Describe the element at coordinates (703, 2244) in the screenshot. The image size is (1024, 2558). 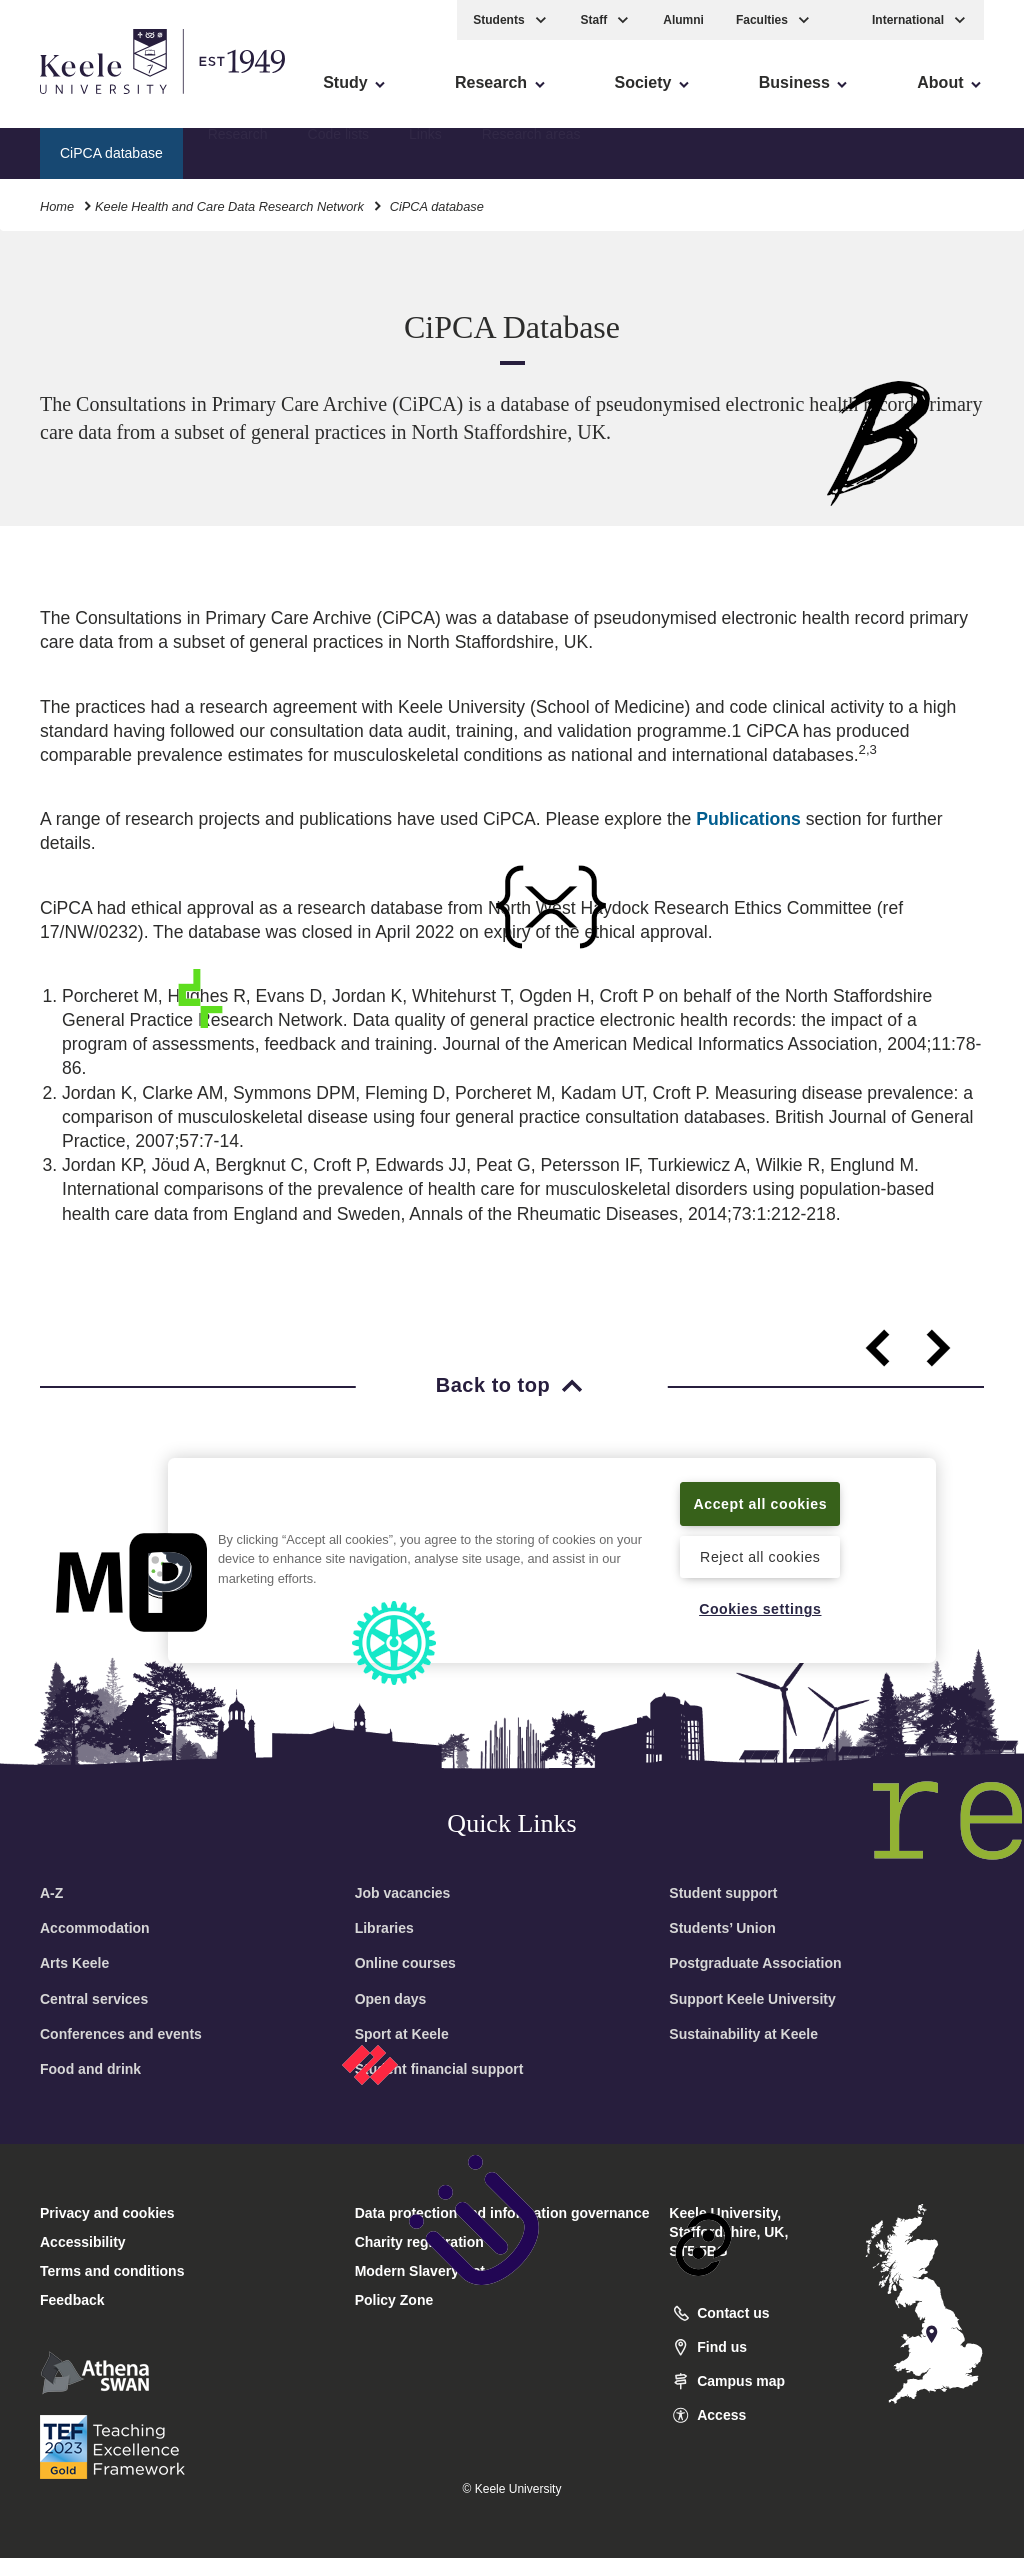
I see `tauri framework logo` at that location.